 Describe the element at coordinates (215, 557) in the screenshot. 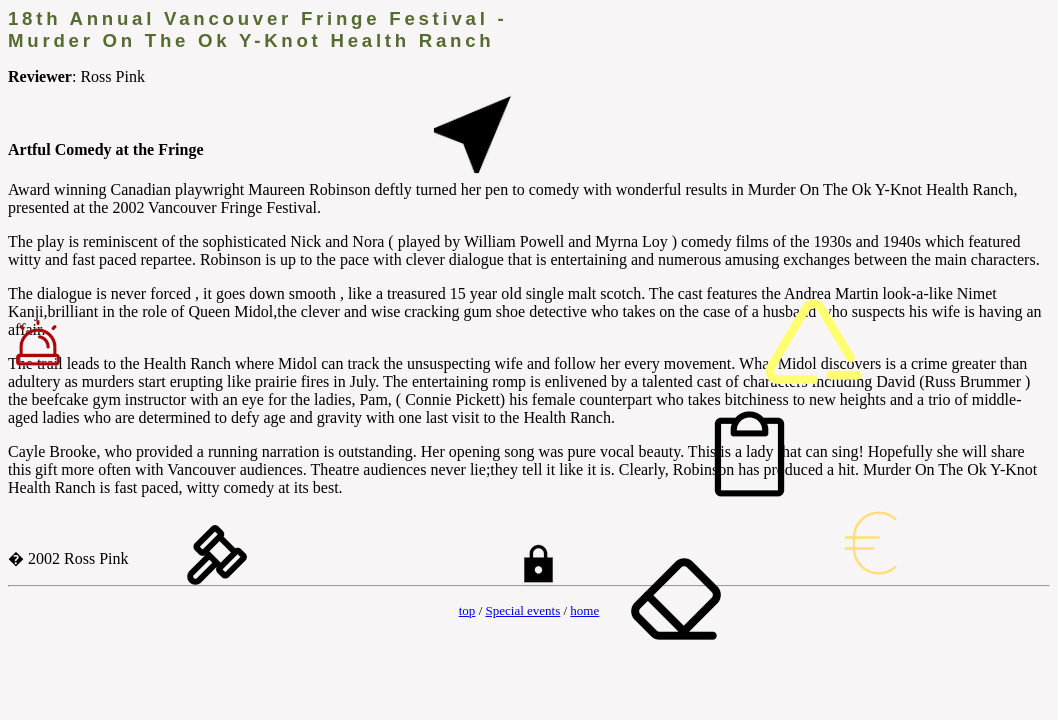

I see `access legal or terms of service information` at that location.